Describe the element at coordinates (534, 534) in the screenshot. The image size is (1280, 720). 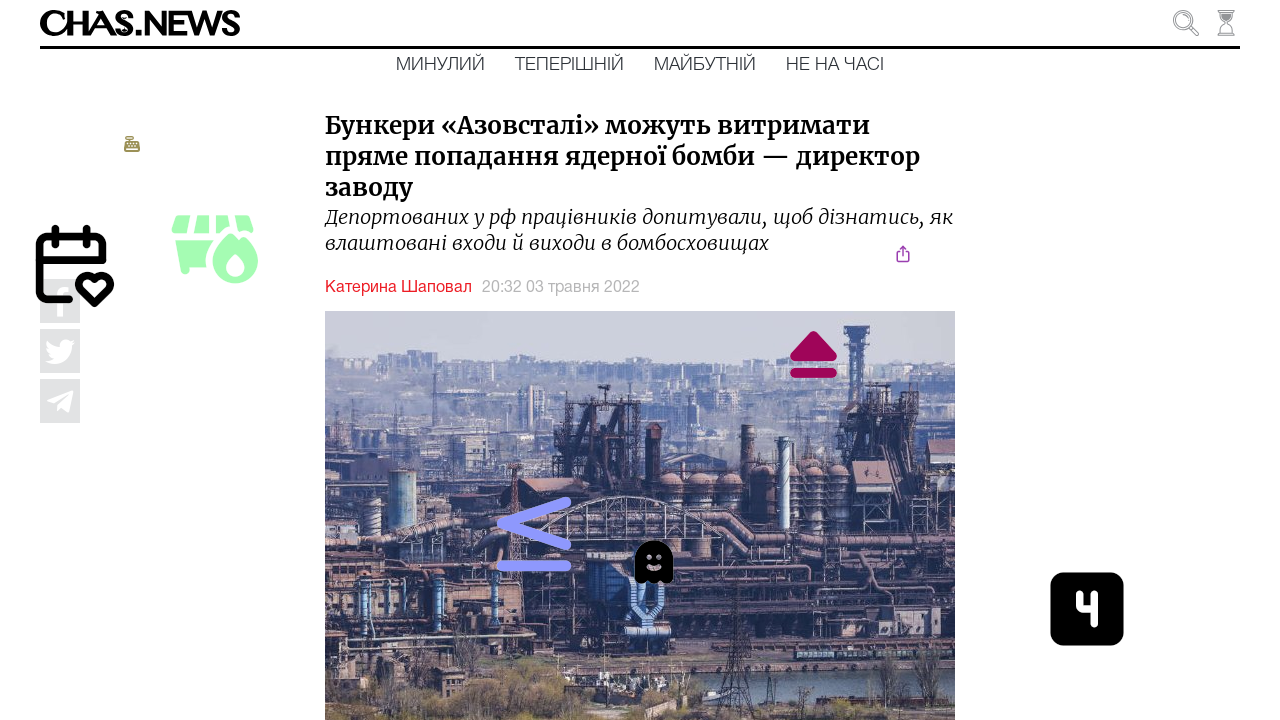
I see `less than or equal to comparison operator` at that location.